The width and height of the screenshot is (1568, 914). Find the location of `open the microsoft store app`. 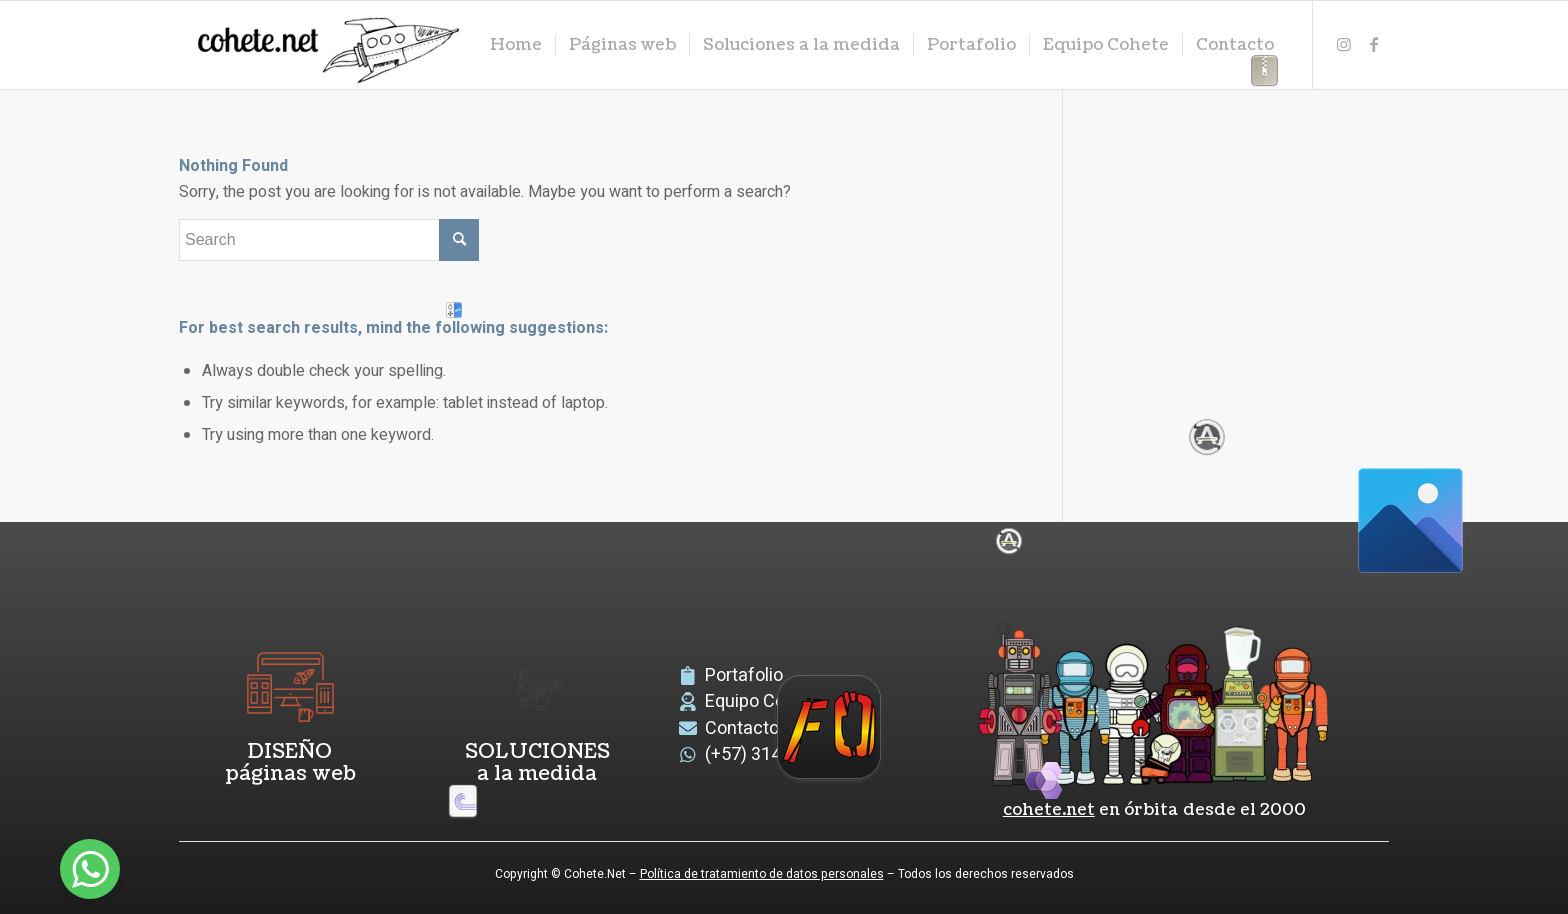

open the microsoft store app is located at coordinates (1043, 780).